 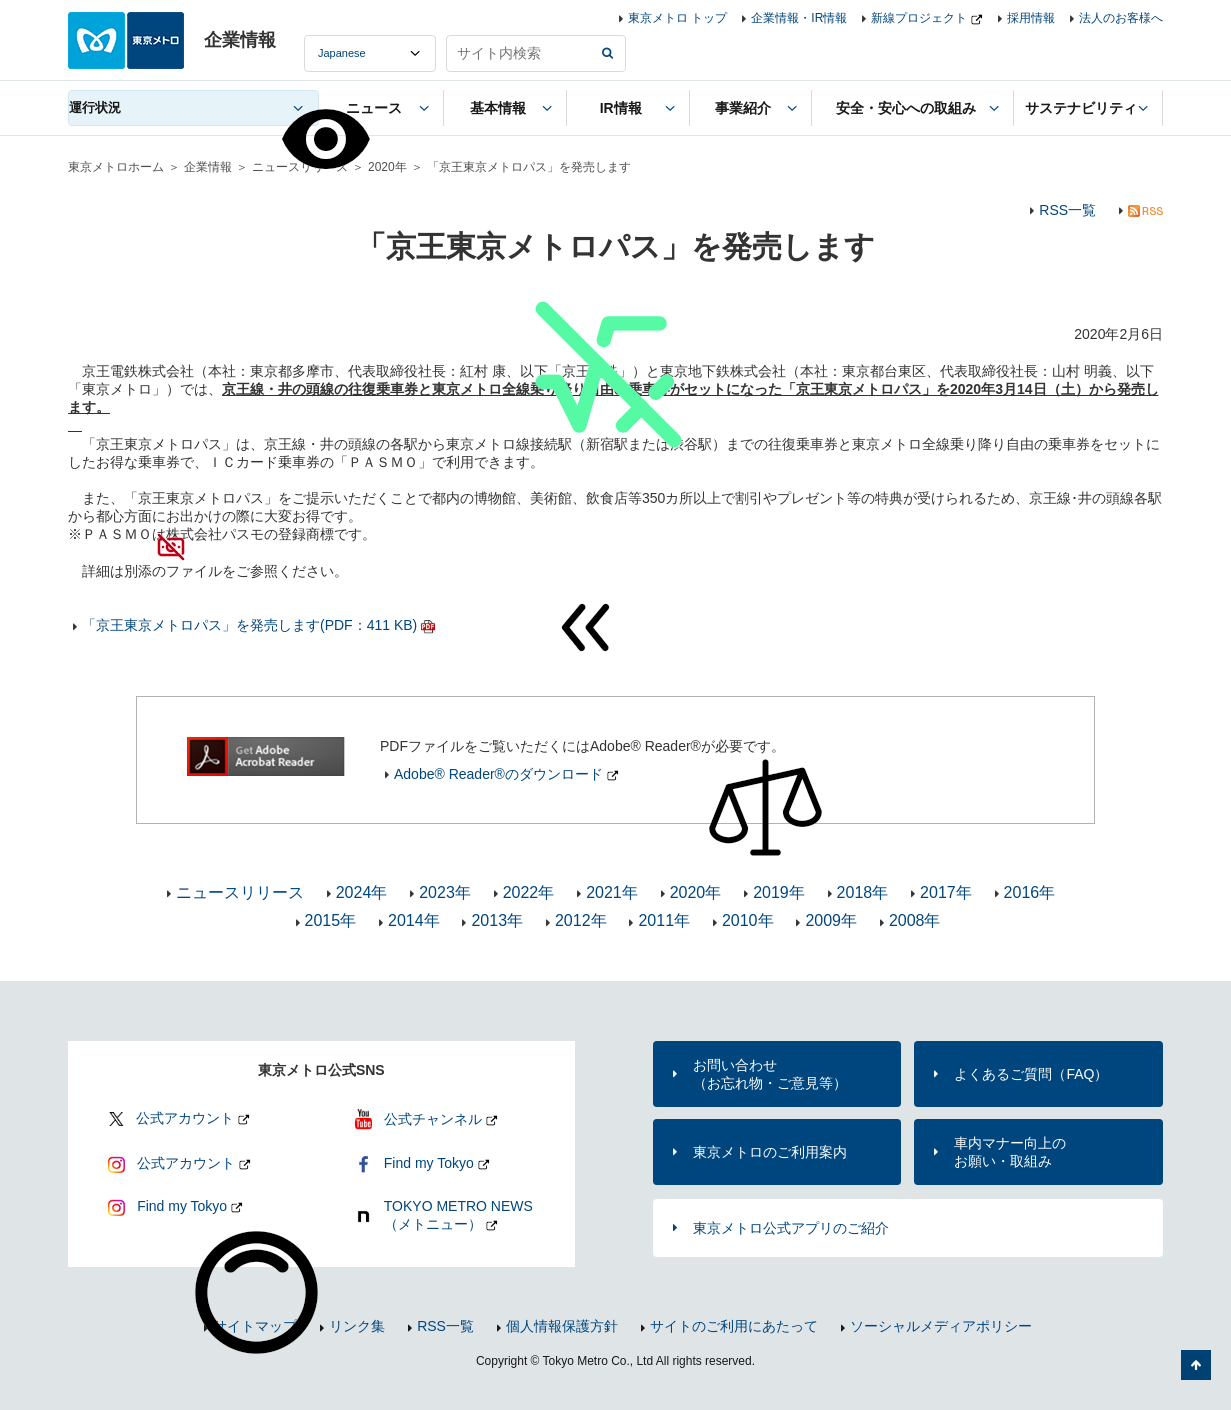 I want to click on apply inner shadow effect to top edge, so click(x=256, y=1292).